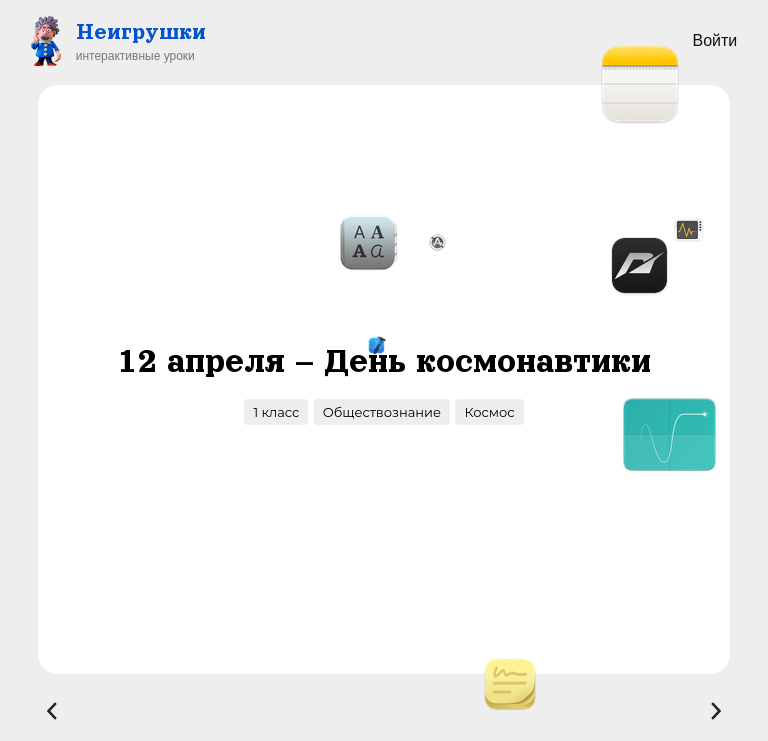  What do you see at coordinates (437, 242) in the screenshot?
I see `check for available software updates` at bounding box center [437, 242].